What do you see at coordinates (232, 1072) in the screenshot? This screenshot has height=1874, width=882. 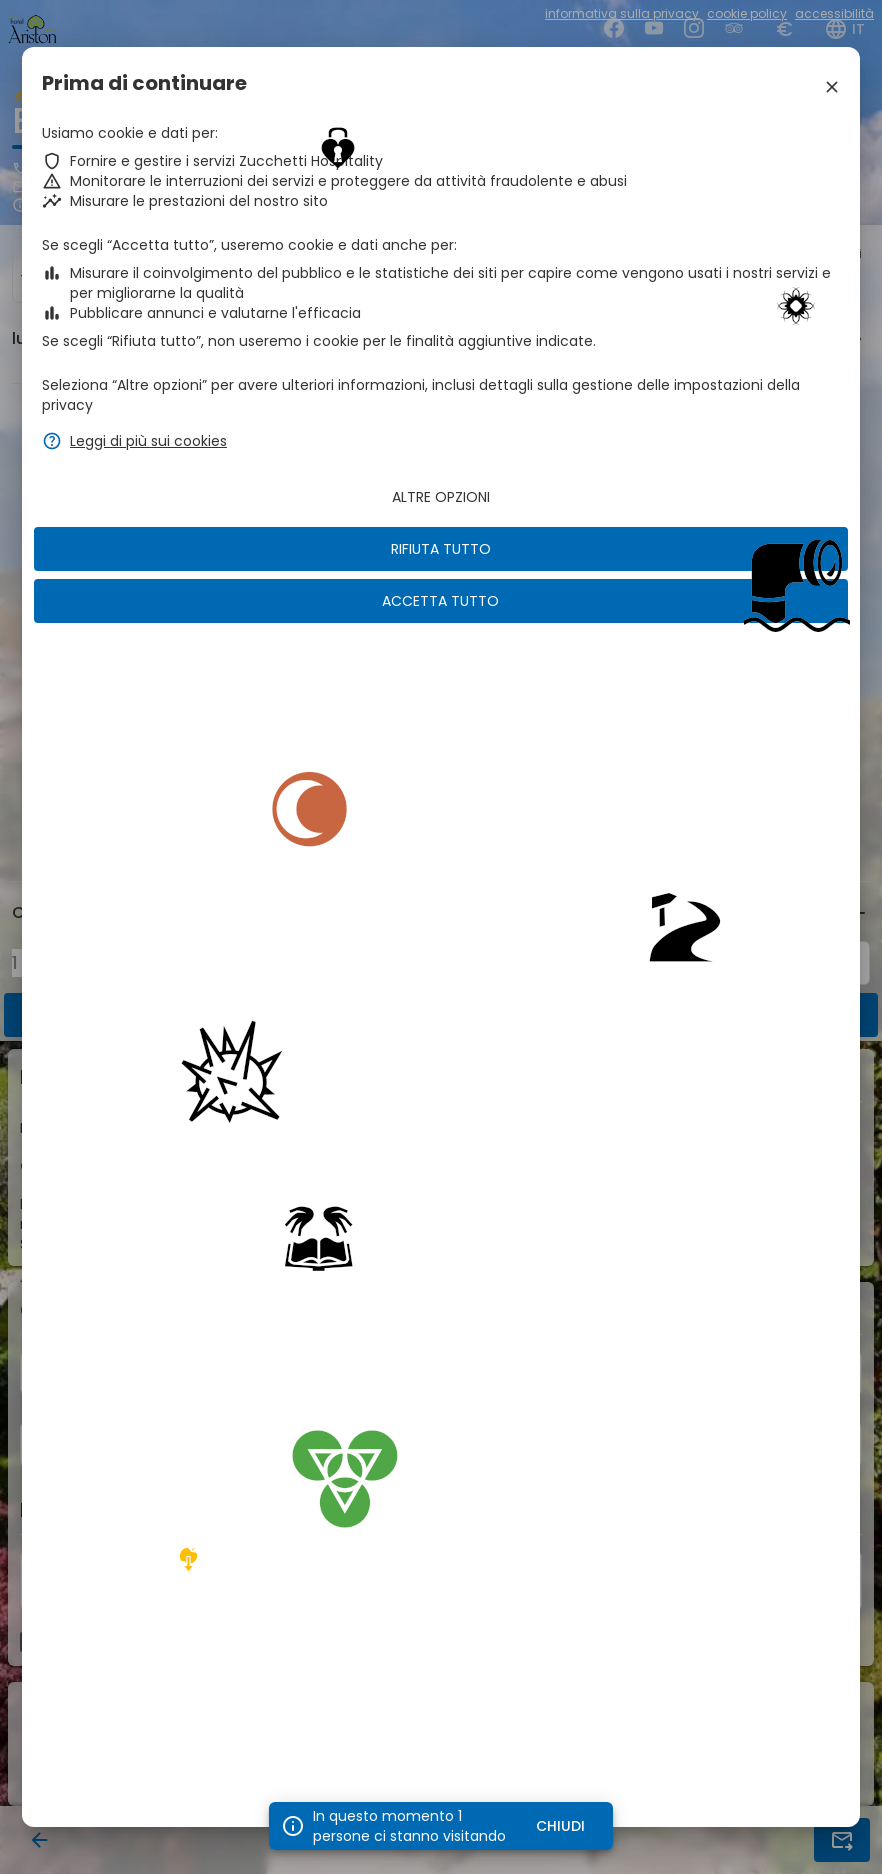 I see `sea urchin creature in a game inventory` at bounding box center [232, 1072].